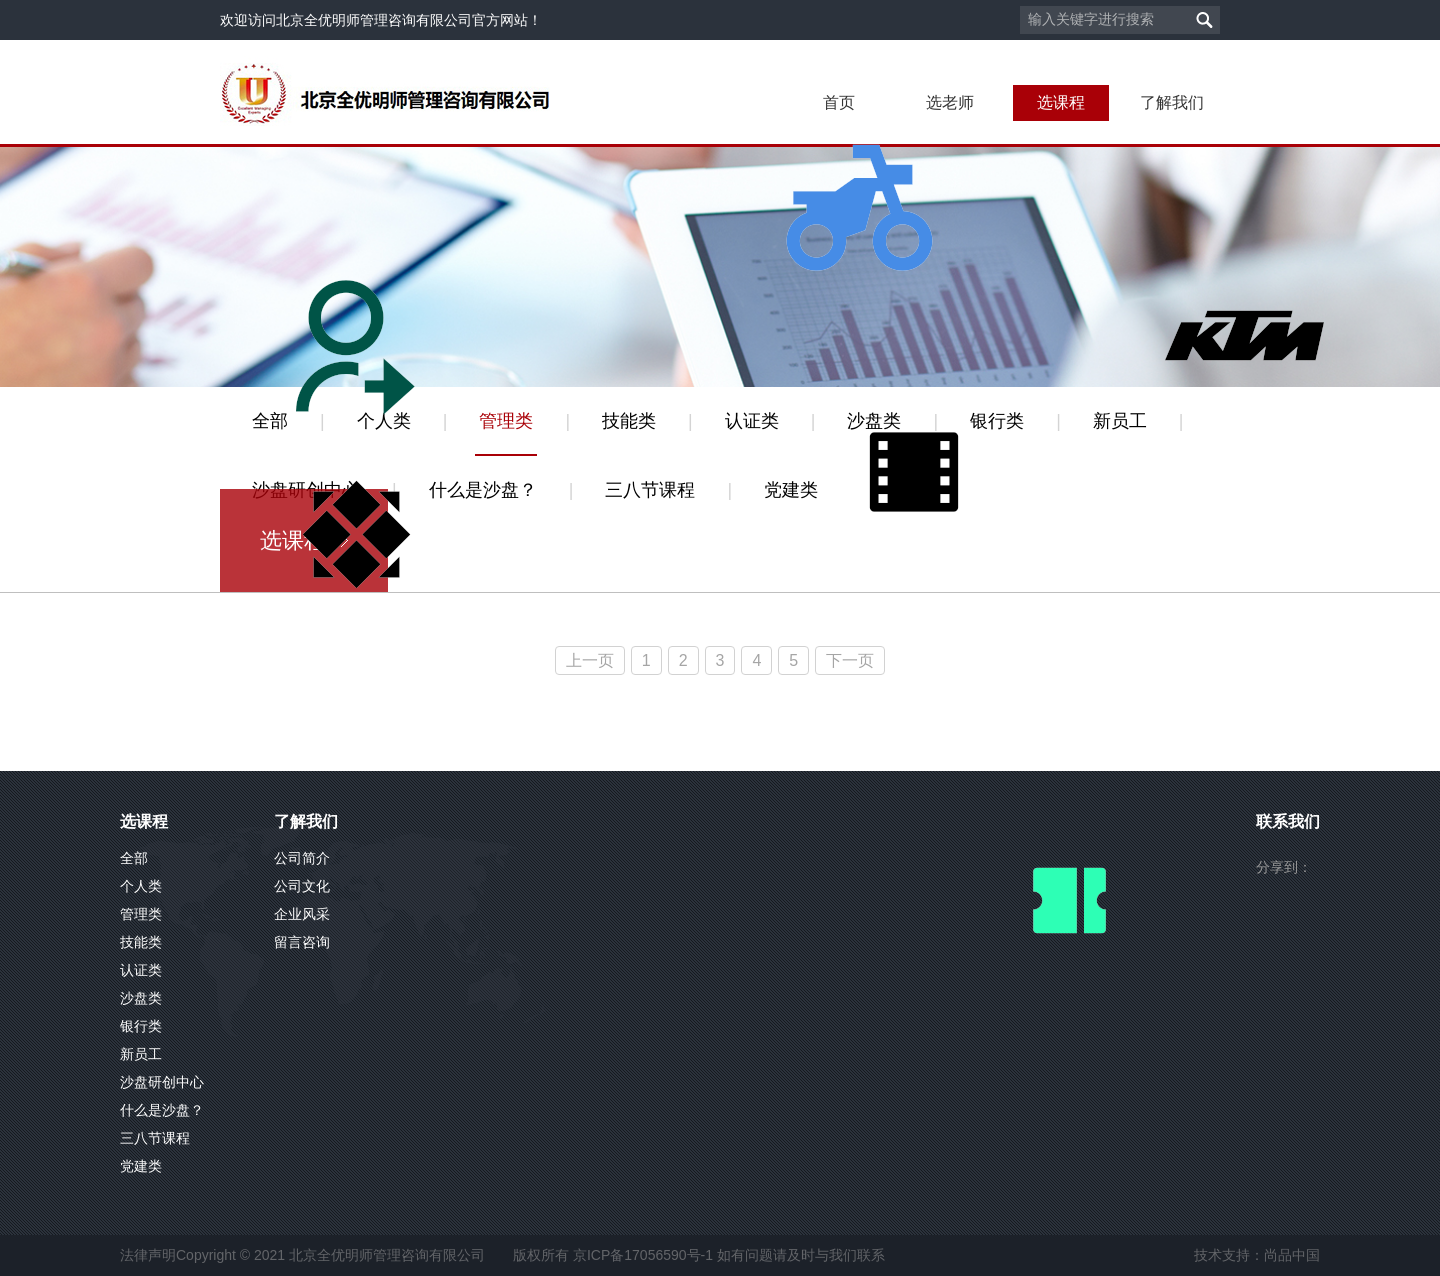 This screenshot has width=1440, height=1276. What do you see at coordinates (914, 472) in the screenshot?
I see `access video or film content` at bounding box center [914, 472].